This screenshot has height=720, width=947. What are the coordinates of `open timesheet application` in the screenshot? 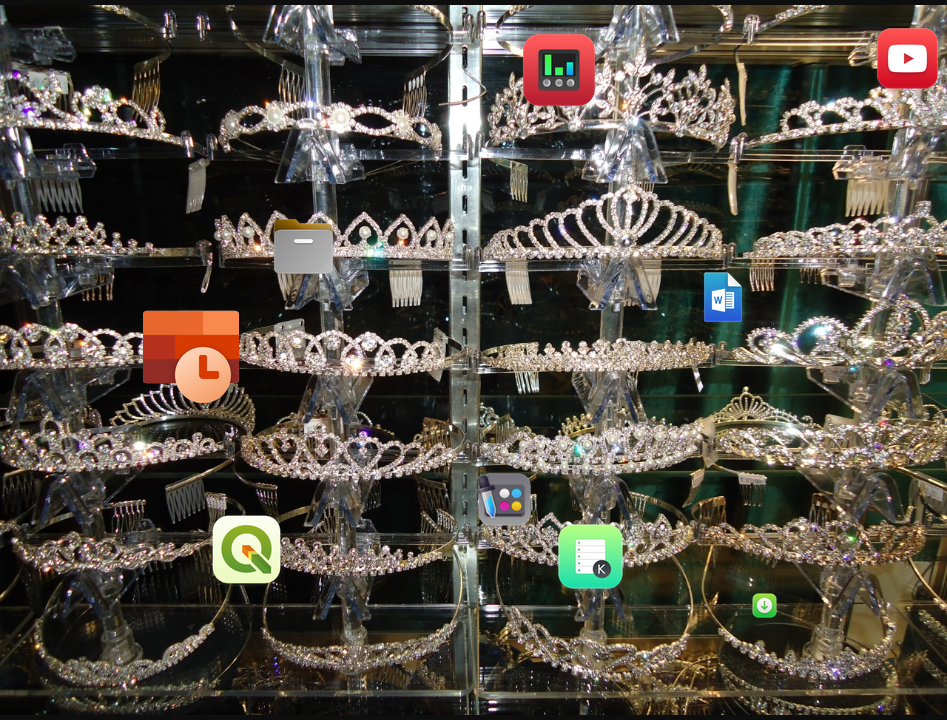 It's located at (191, 355).